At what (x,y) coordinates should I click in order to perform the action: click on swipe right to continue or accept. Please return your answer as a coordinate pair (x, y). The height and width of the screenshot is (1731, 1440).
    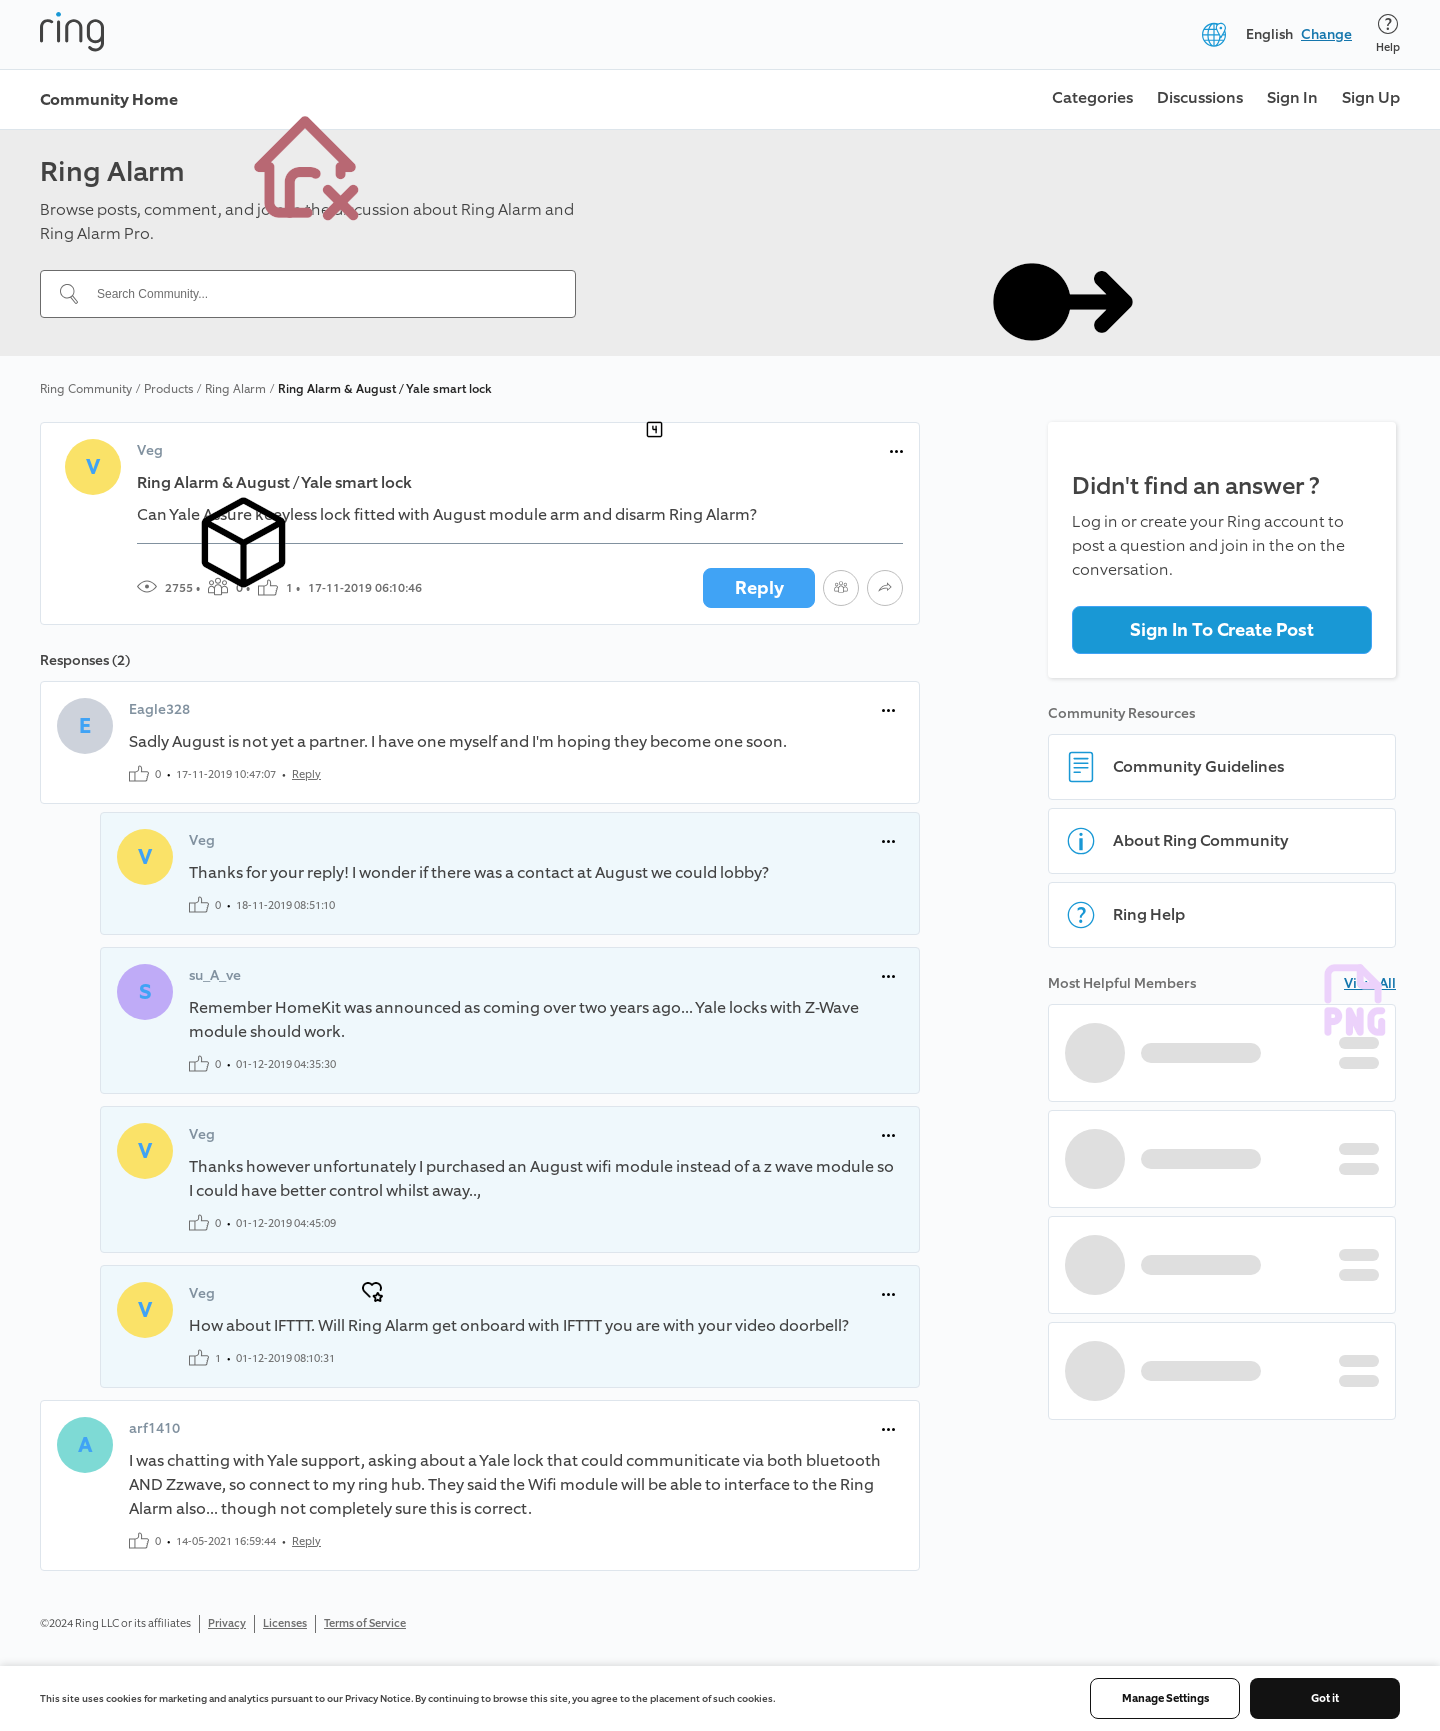
    Looking at the image, I should click on (1063, 302).